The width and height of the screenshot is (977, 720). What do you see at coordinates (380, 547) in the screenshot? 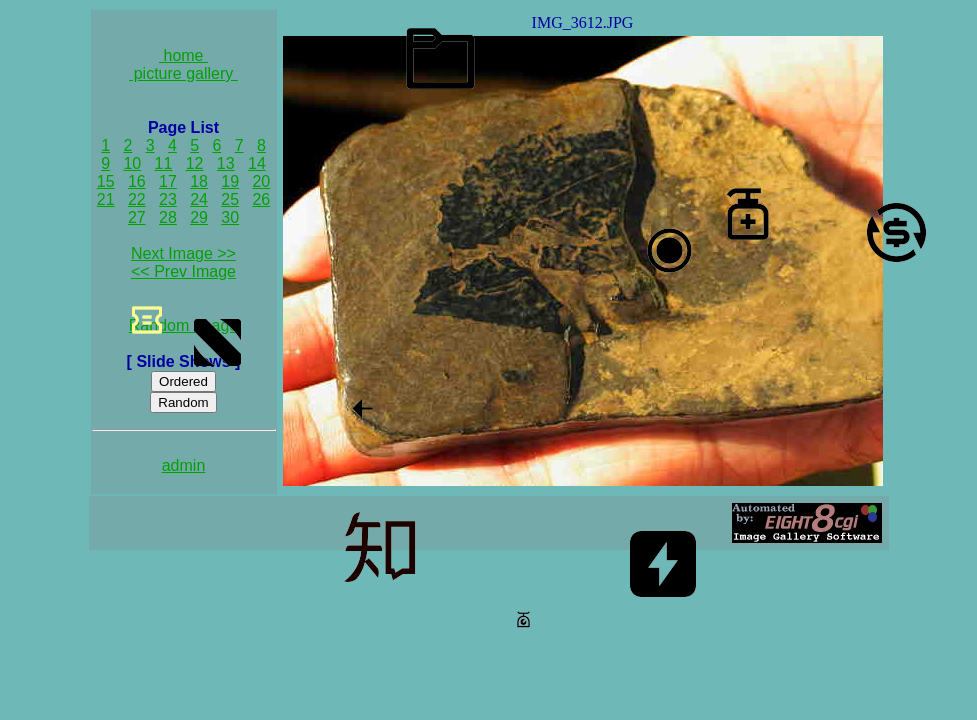
I see `open zhihu app` at bounding box center [380, 547].